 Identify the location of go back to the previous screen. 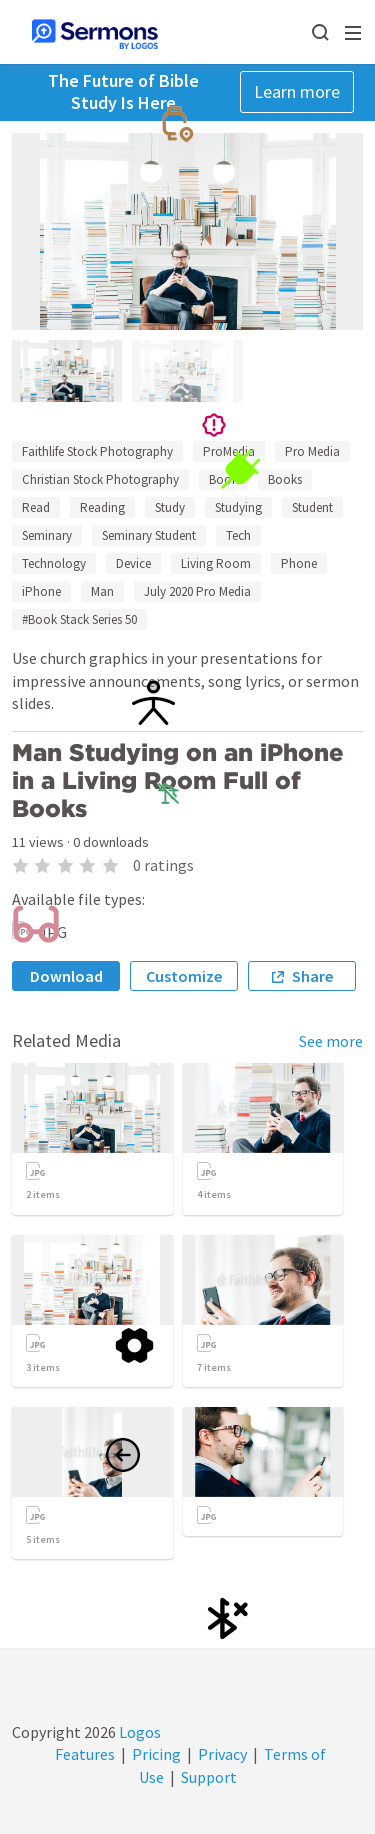
(123, 1455).